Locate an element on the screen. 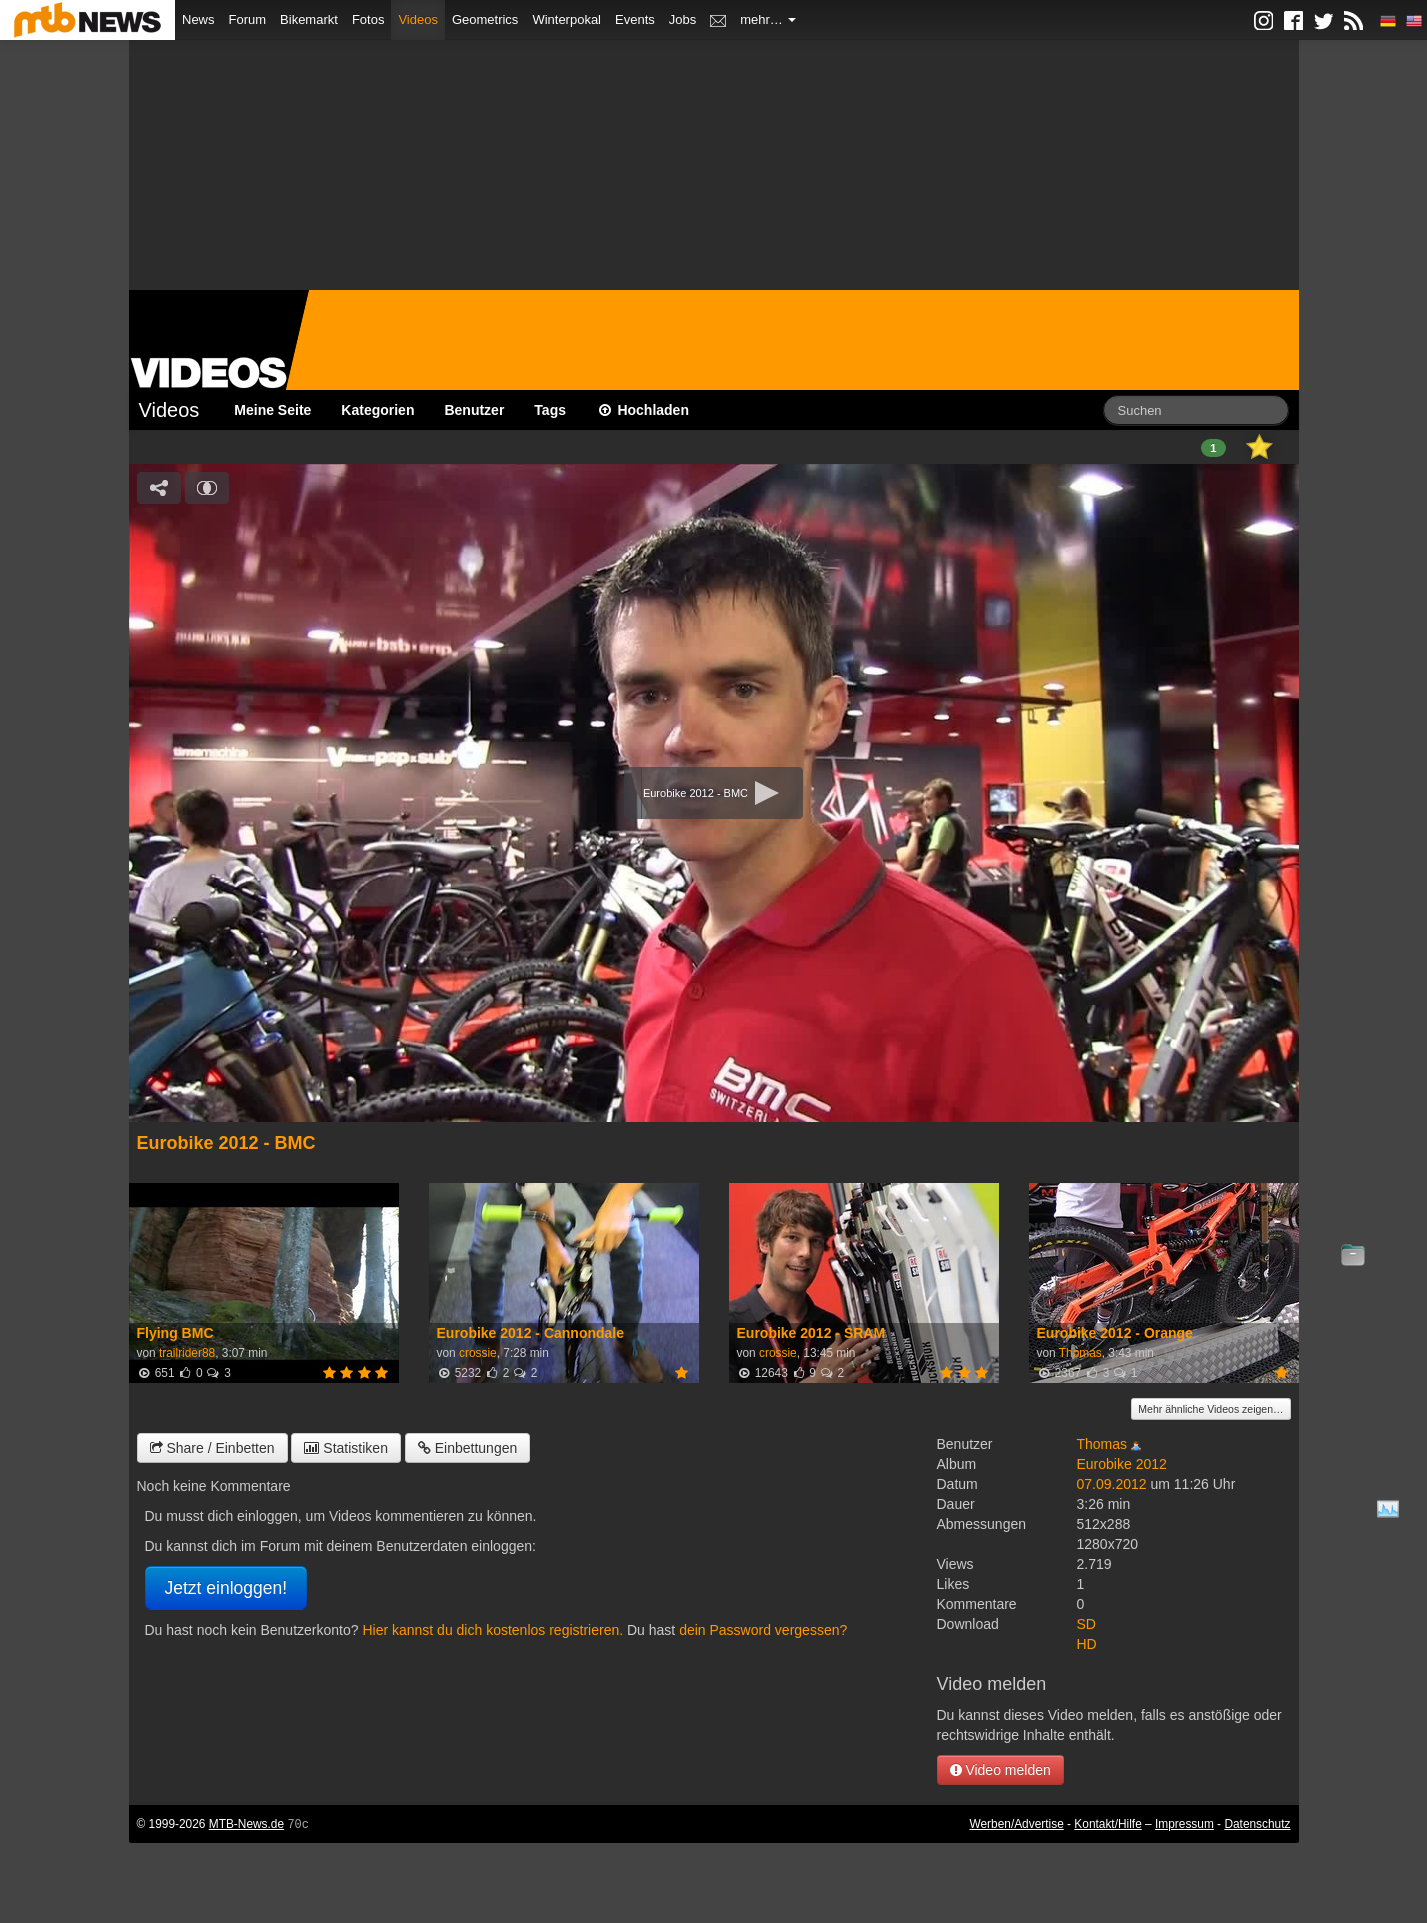  open task manager application is located at coordinates (1388, 1509).